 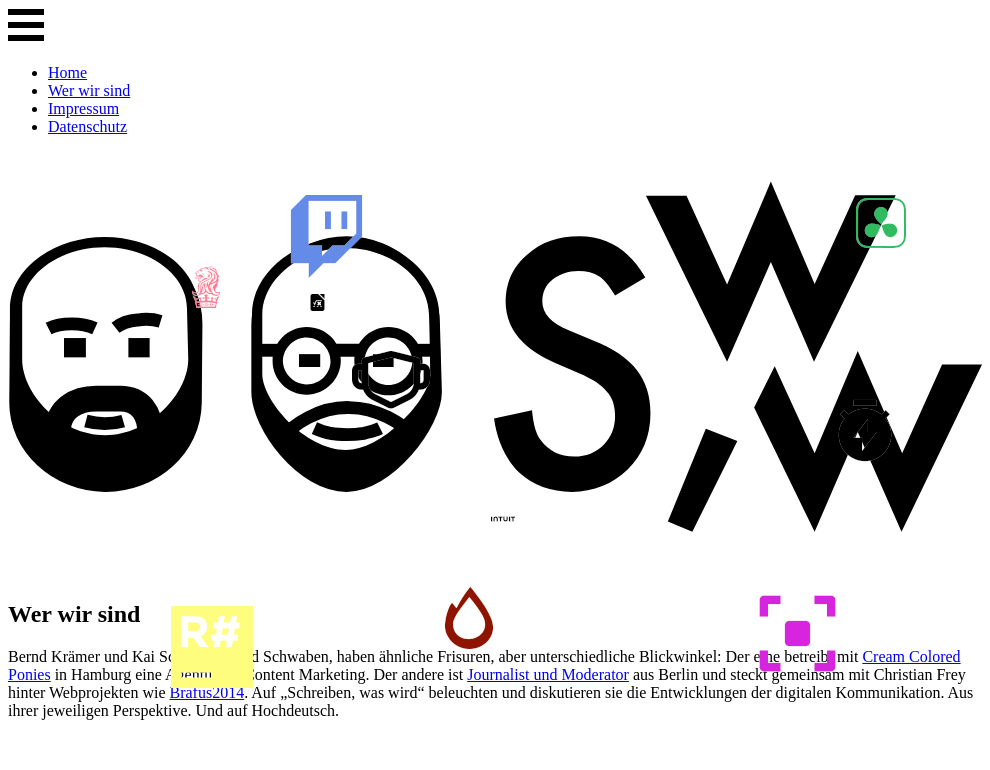 I want to click on hono web framework logo, so click(x=469, y=618).